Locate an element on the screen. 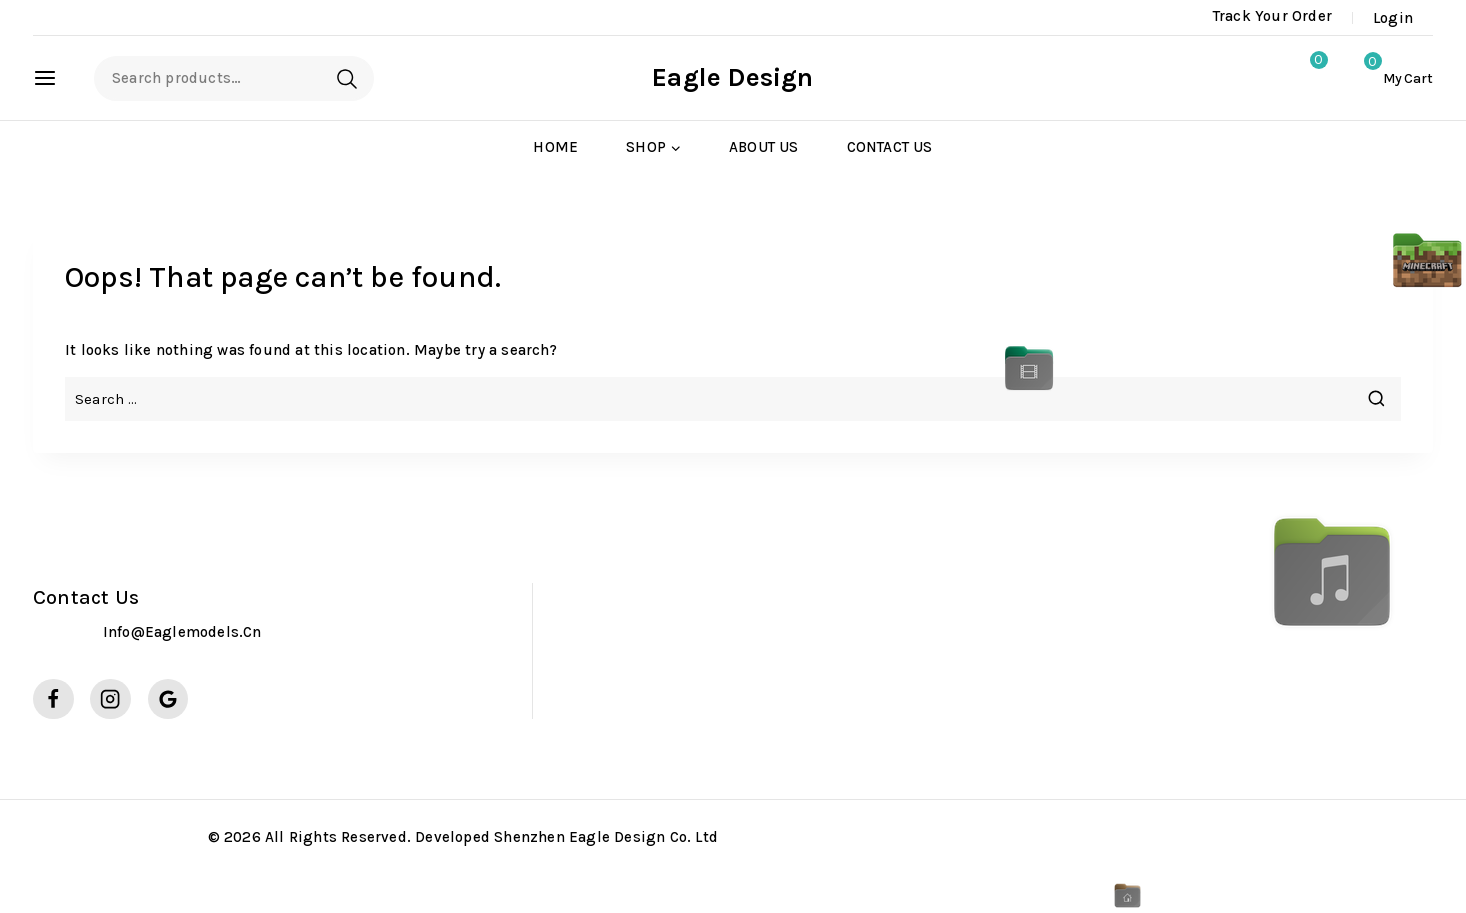 The height and width of the screenshot is (913, 1466). open your music folder is located at coordinates (1332, 572).